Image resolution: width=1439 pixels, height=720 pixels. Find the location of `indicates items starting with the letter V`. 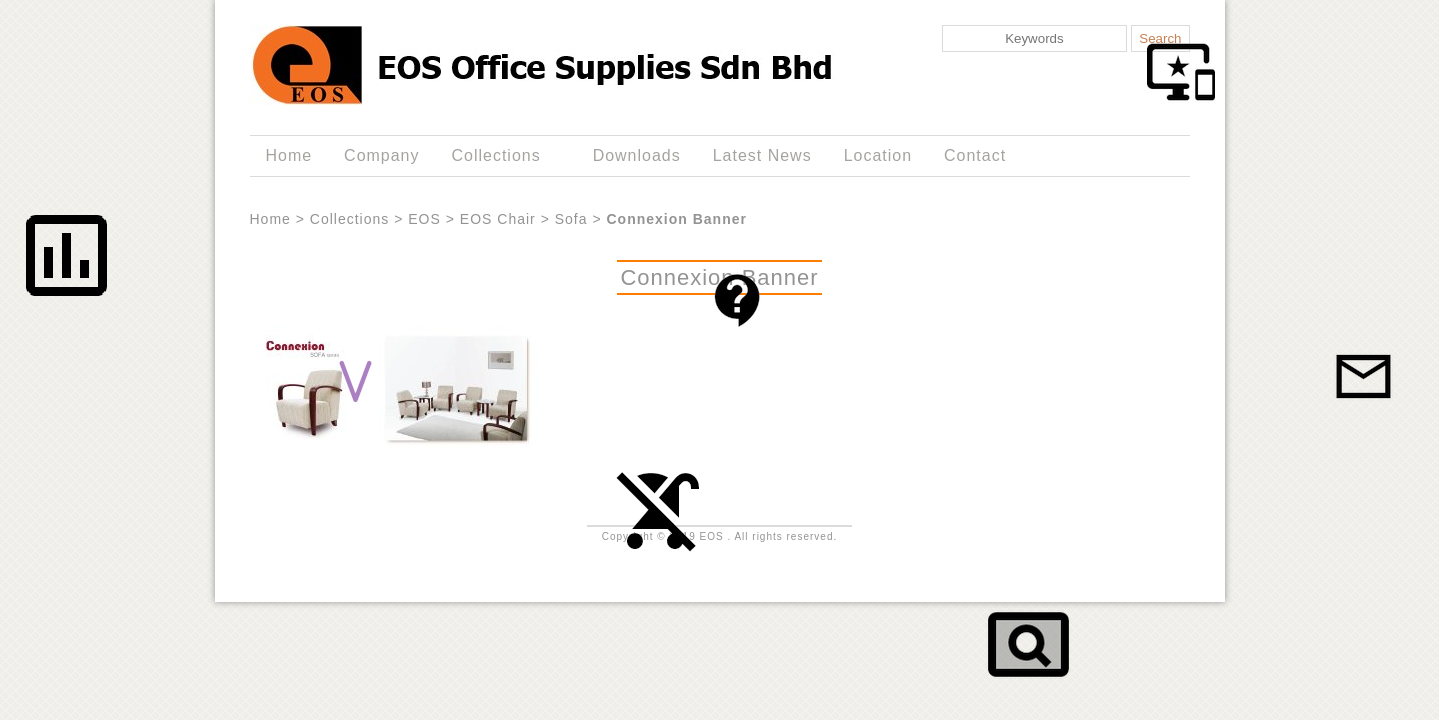

indicates items starting with the letter V is located at coordinates (355, 381).